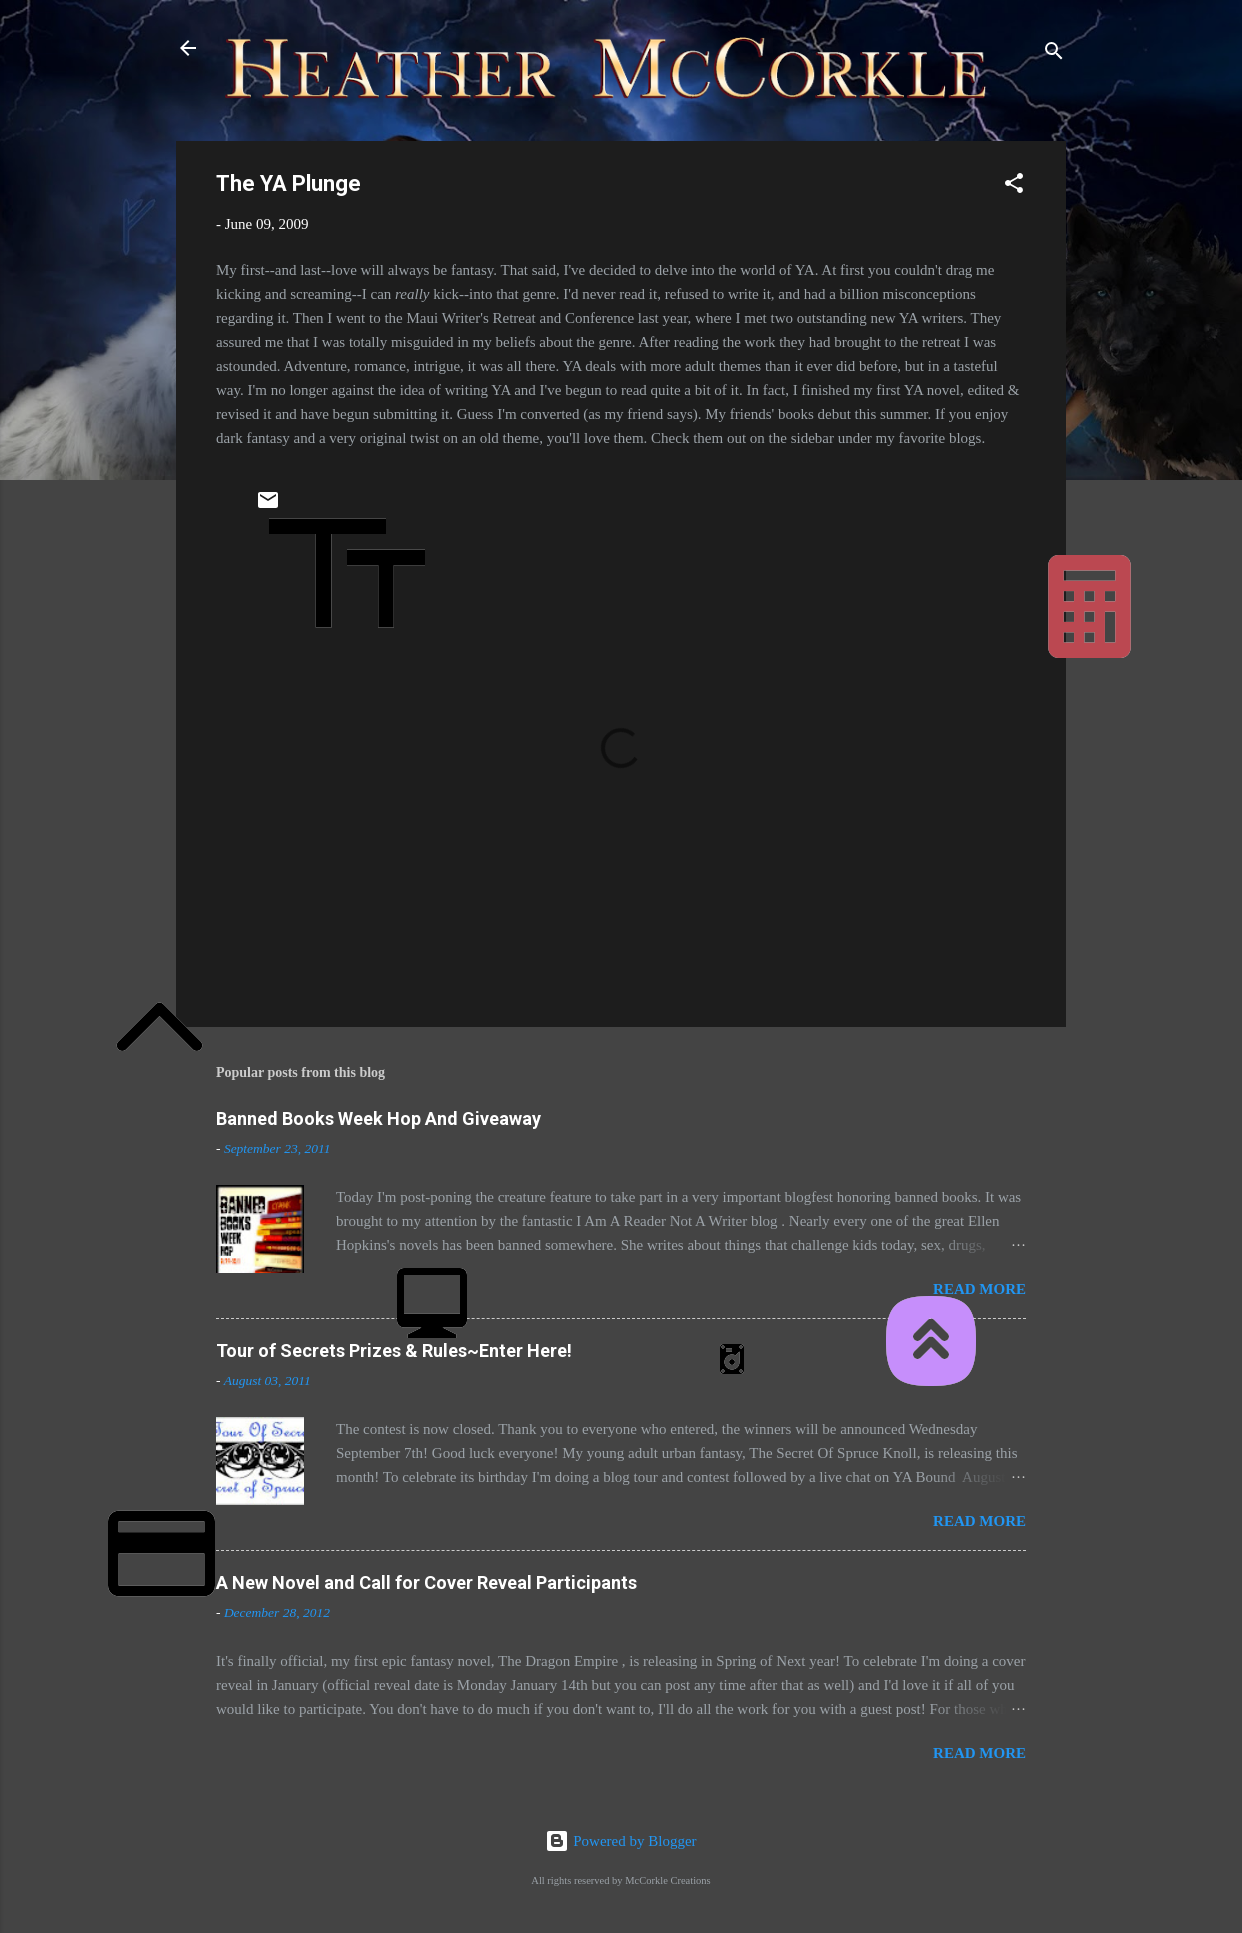 The width and height of the screenshot is (1242, 1933). Describe the element at coordinates (432, 1303) in the screenshot. I see `switch to desktop view` at that location.